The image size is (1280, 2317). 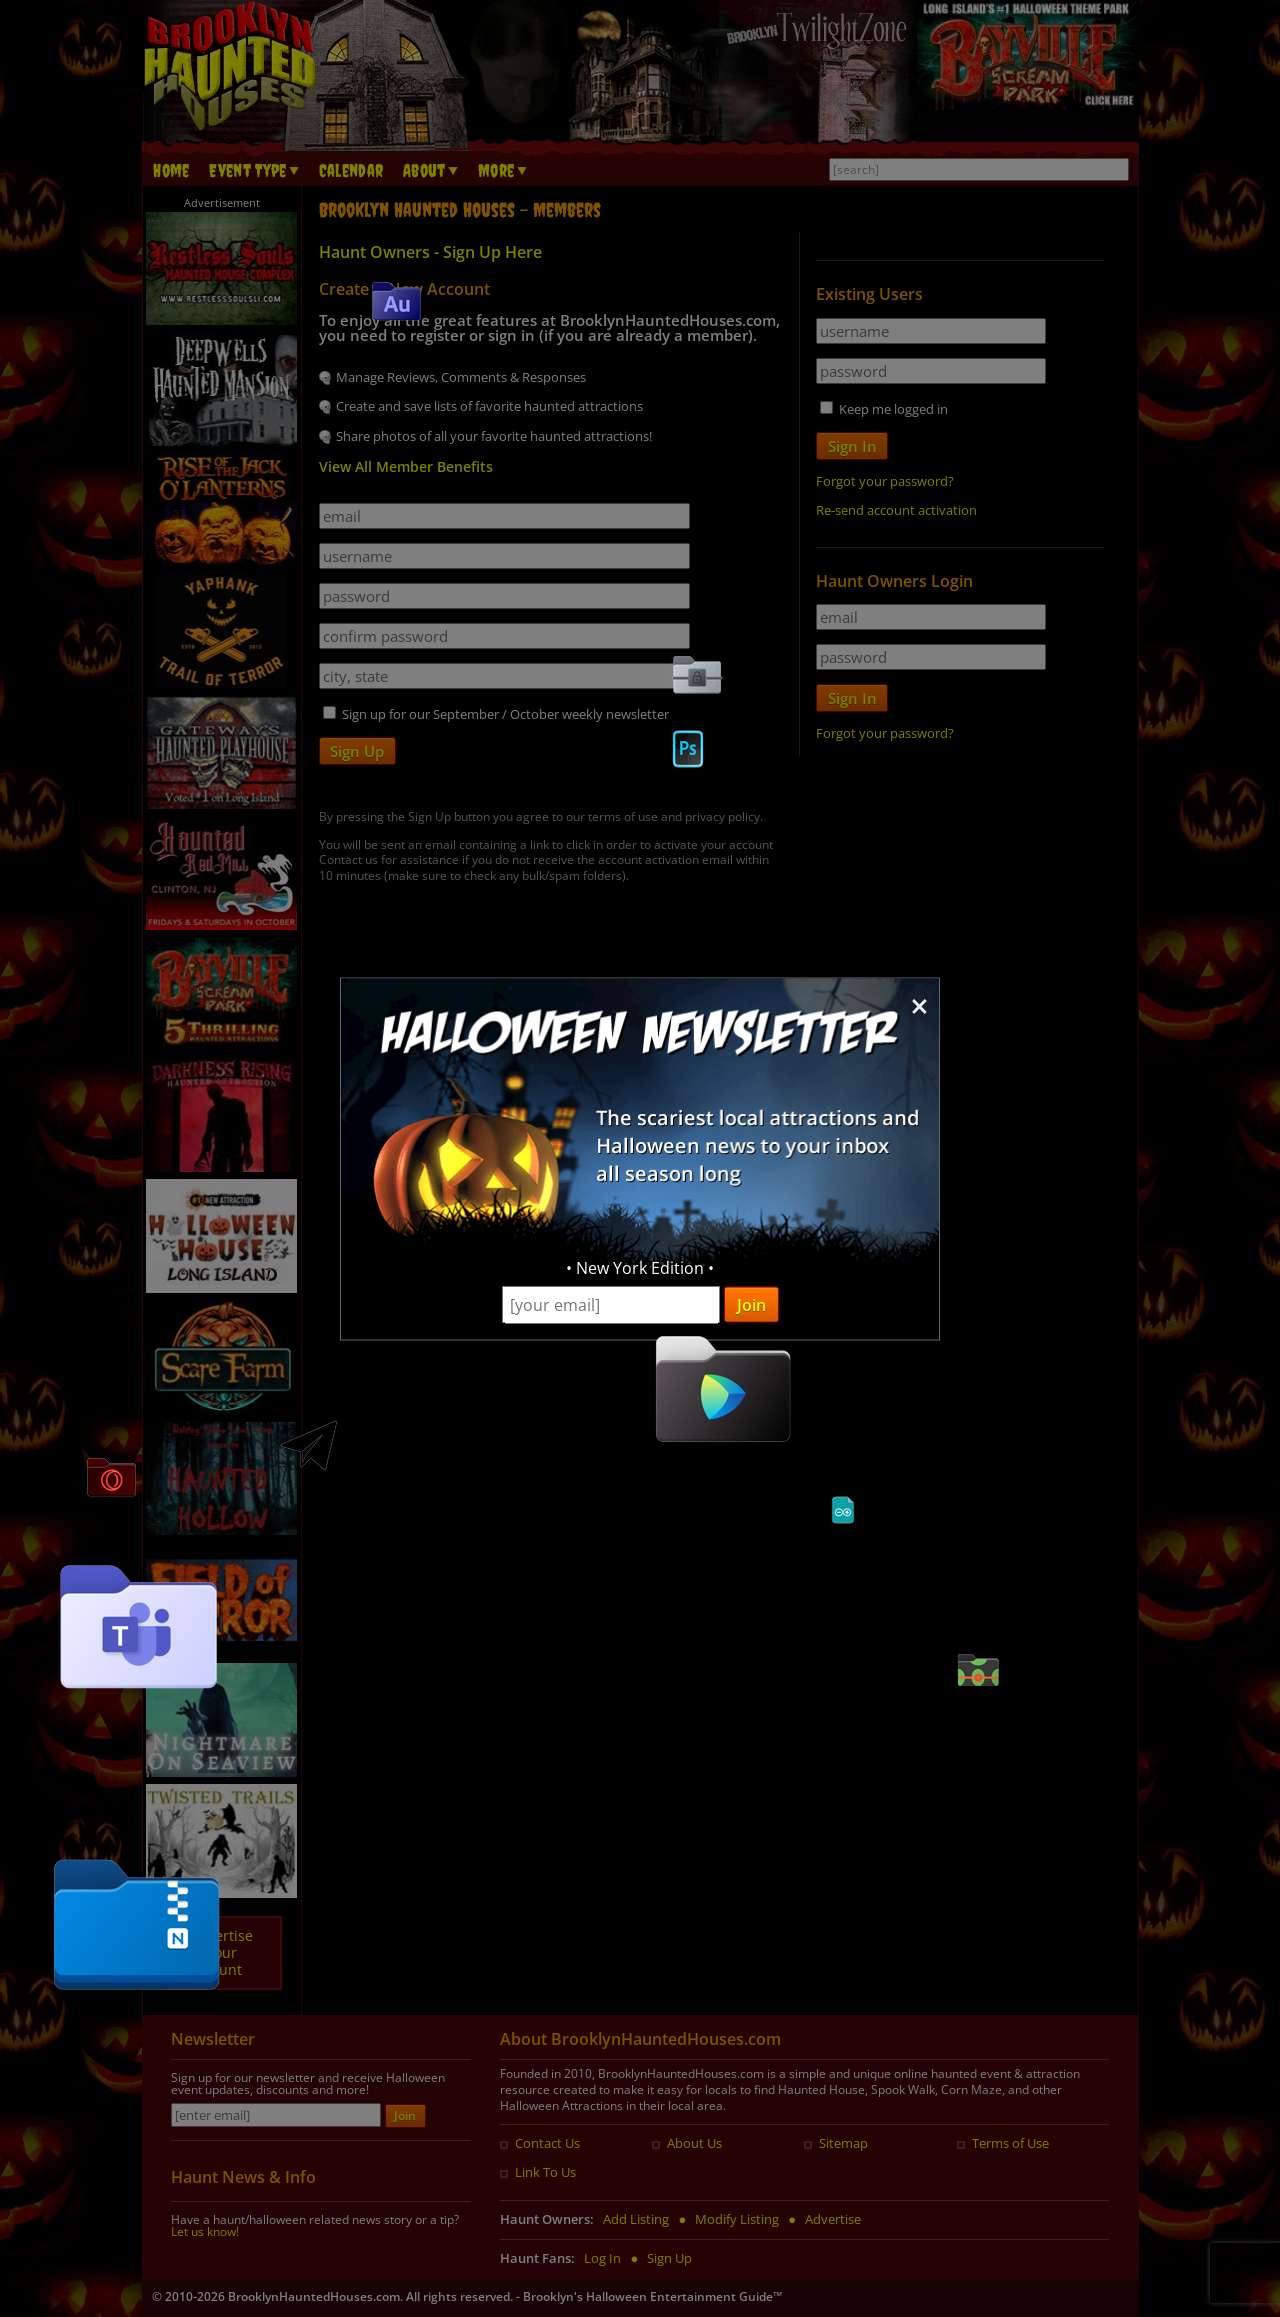 I want to click on open JetBrains Space project folder, so click(x=722, y=1392).